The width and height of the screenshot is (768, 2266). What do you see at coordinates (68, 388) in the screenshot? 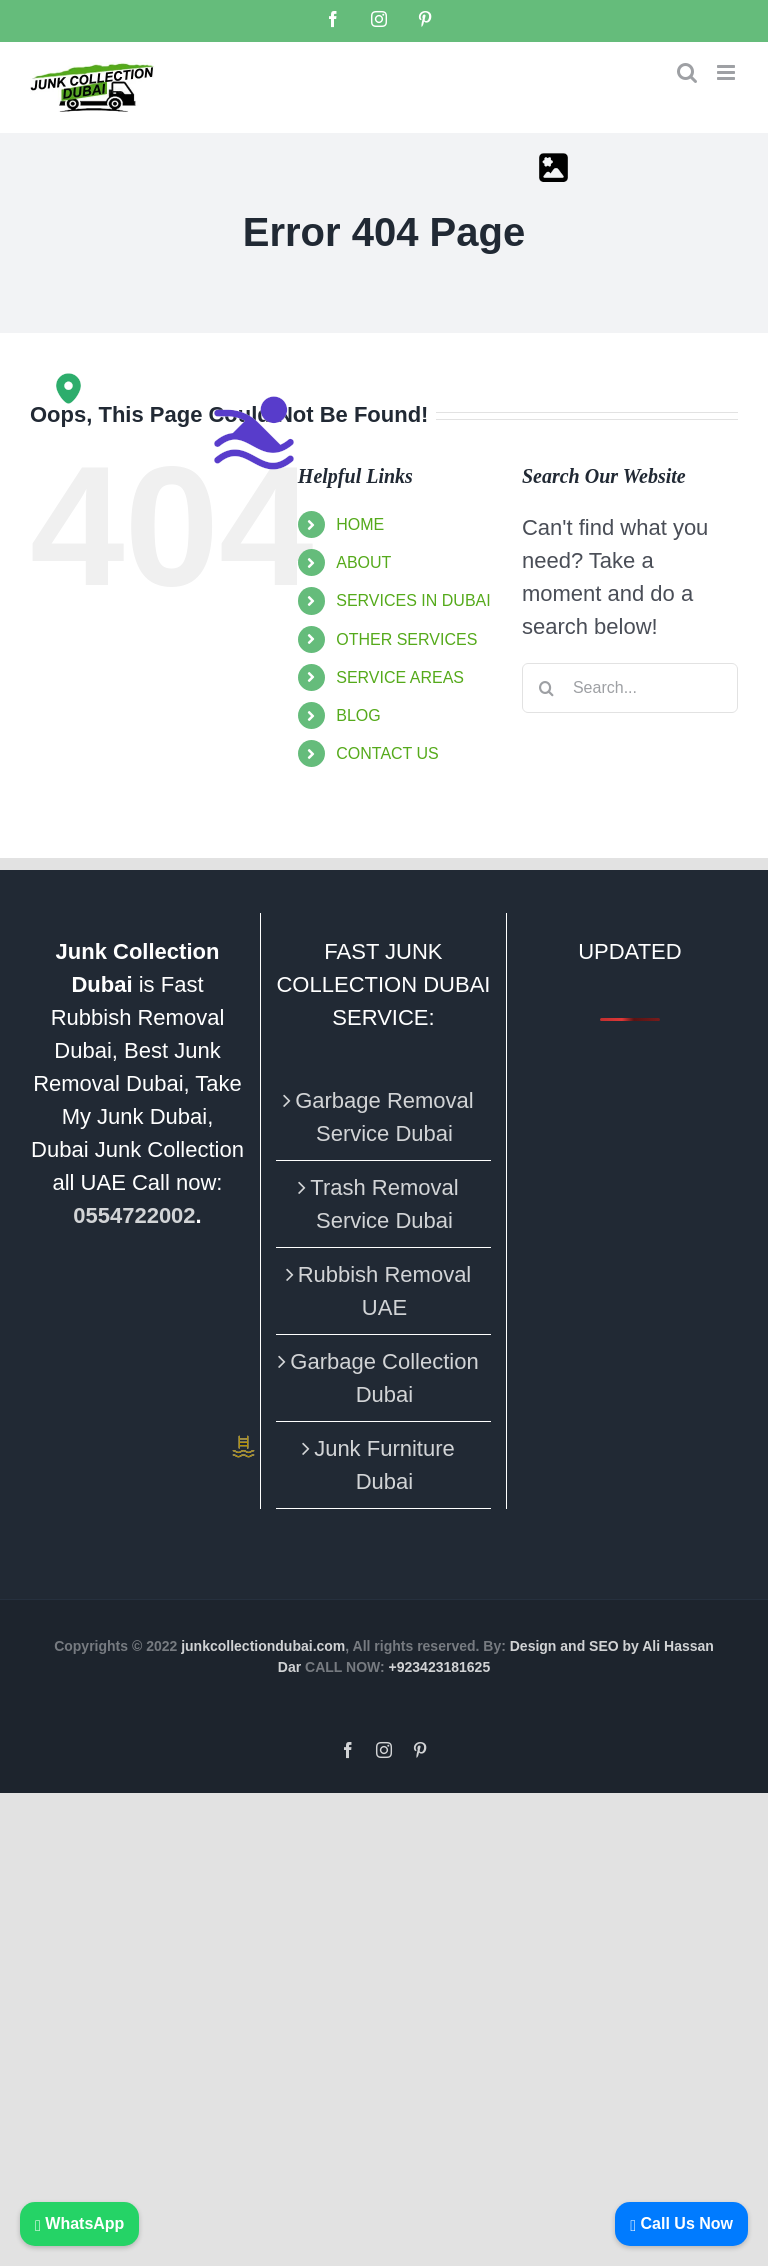
I see `view or share your current location` at bounding box center [68, 388].